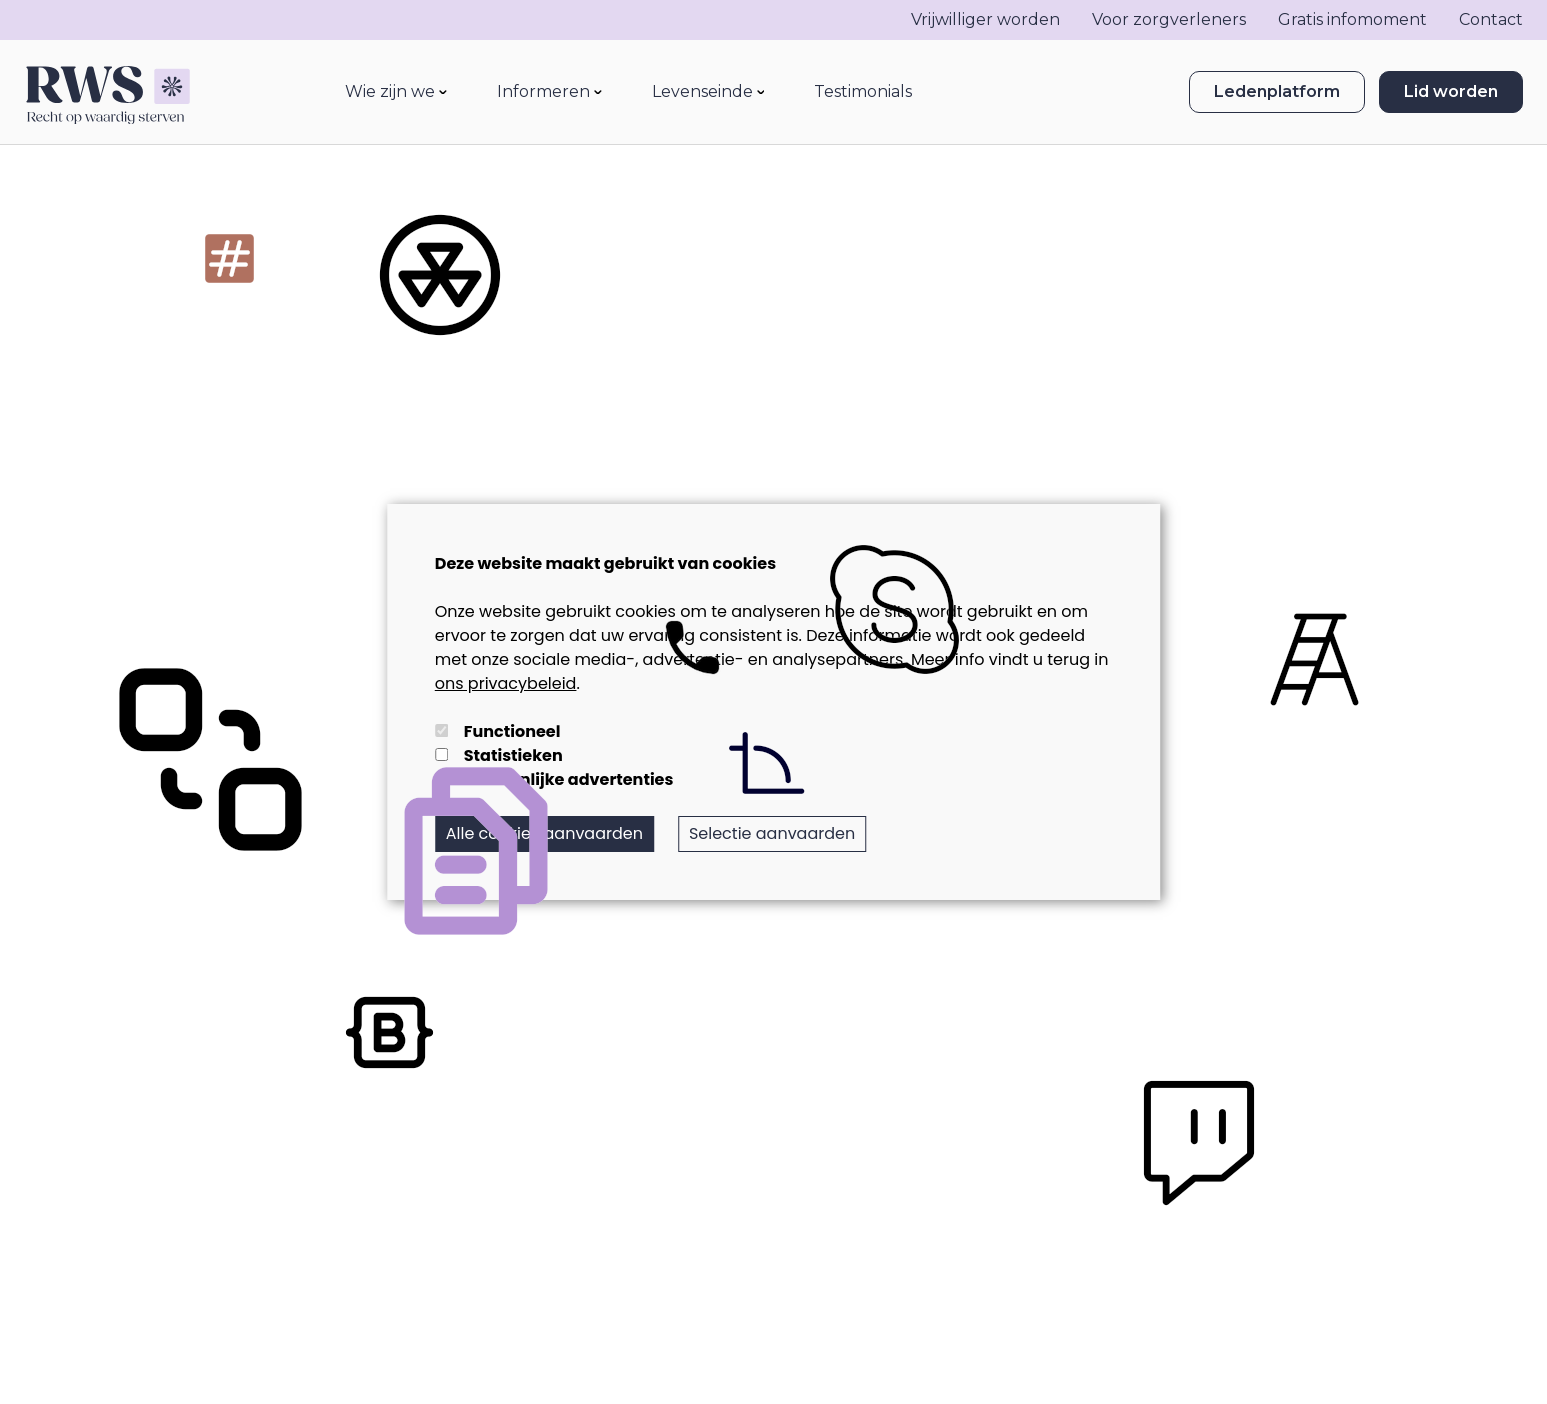 Image resolution: width=1547 pixels, height=1404 pixels. What do you see at coordinates (1316, 659) in the screenshot?
I see `access tools or equipment section` at bounding box center [1316, 659].